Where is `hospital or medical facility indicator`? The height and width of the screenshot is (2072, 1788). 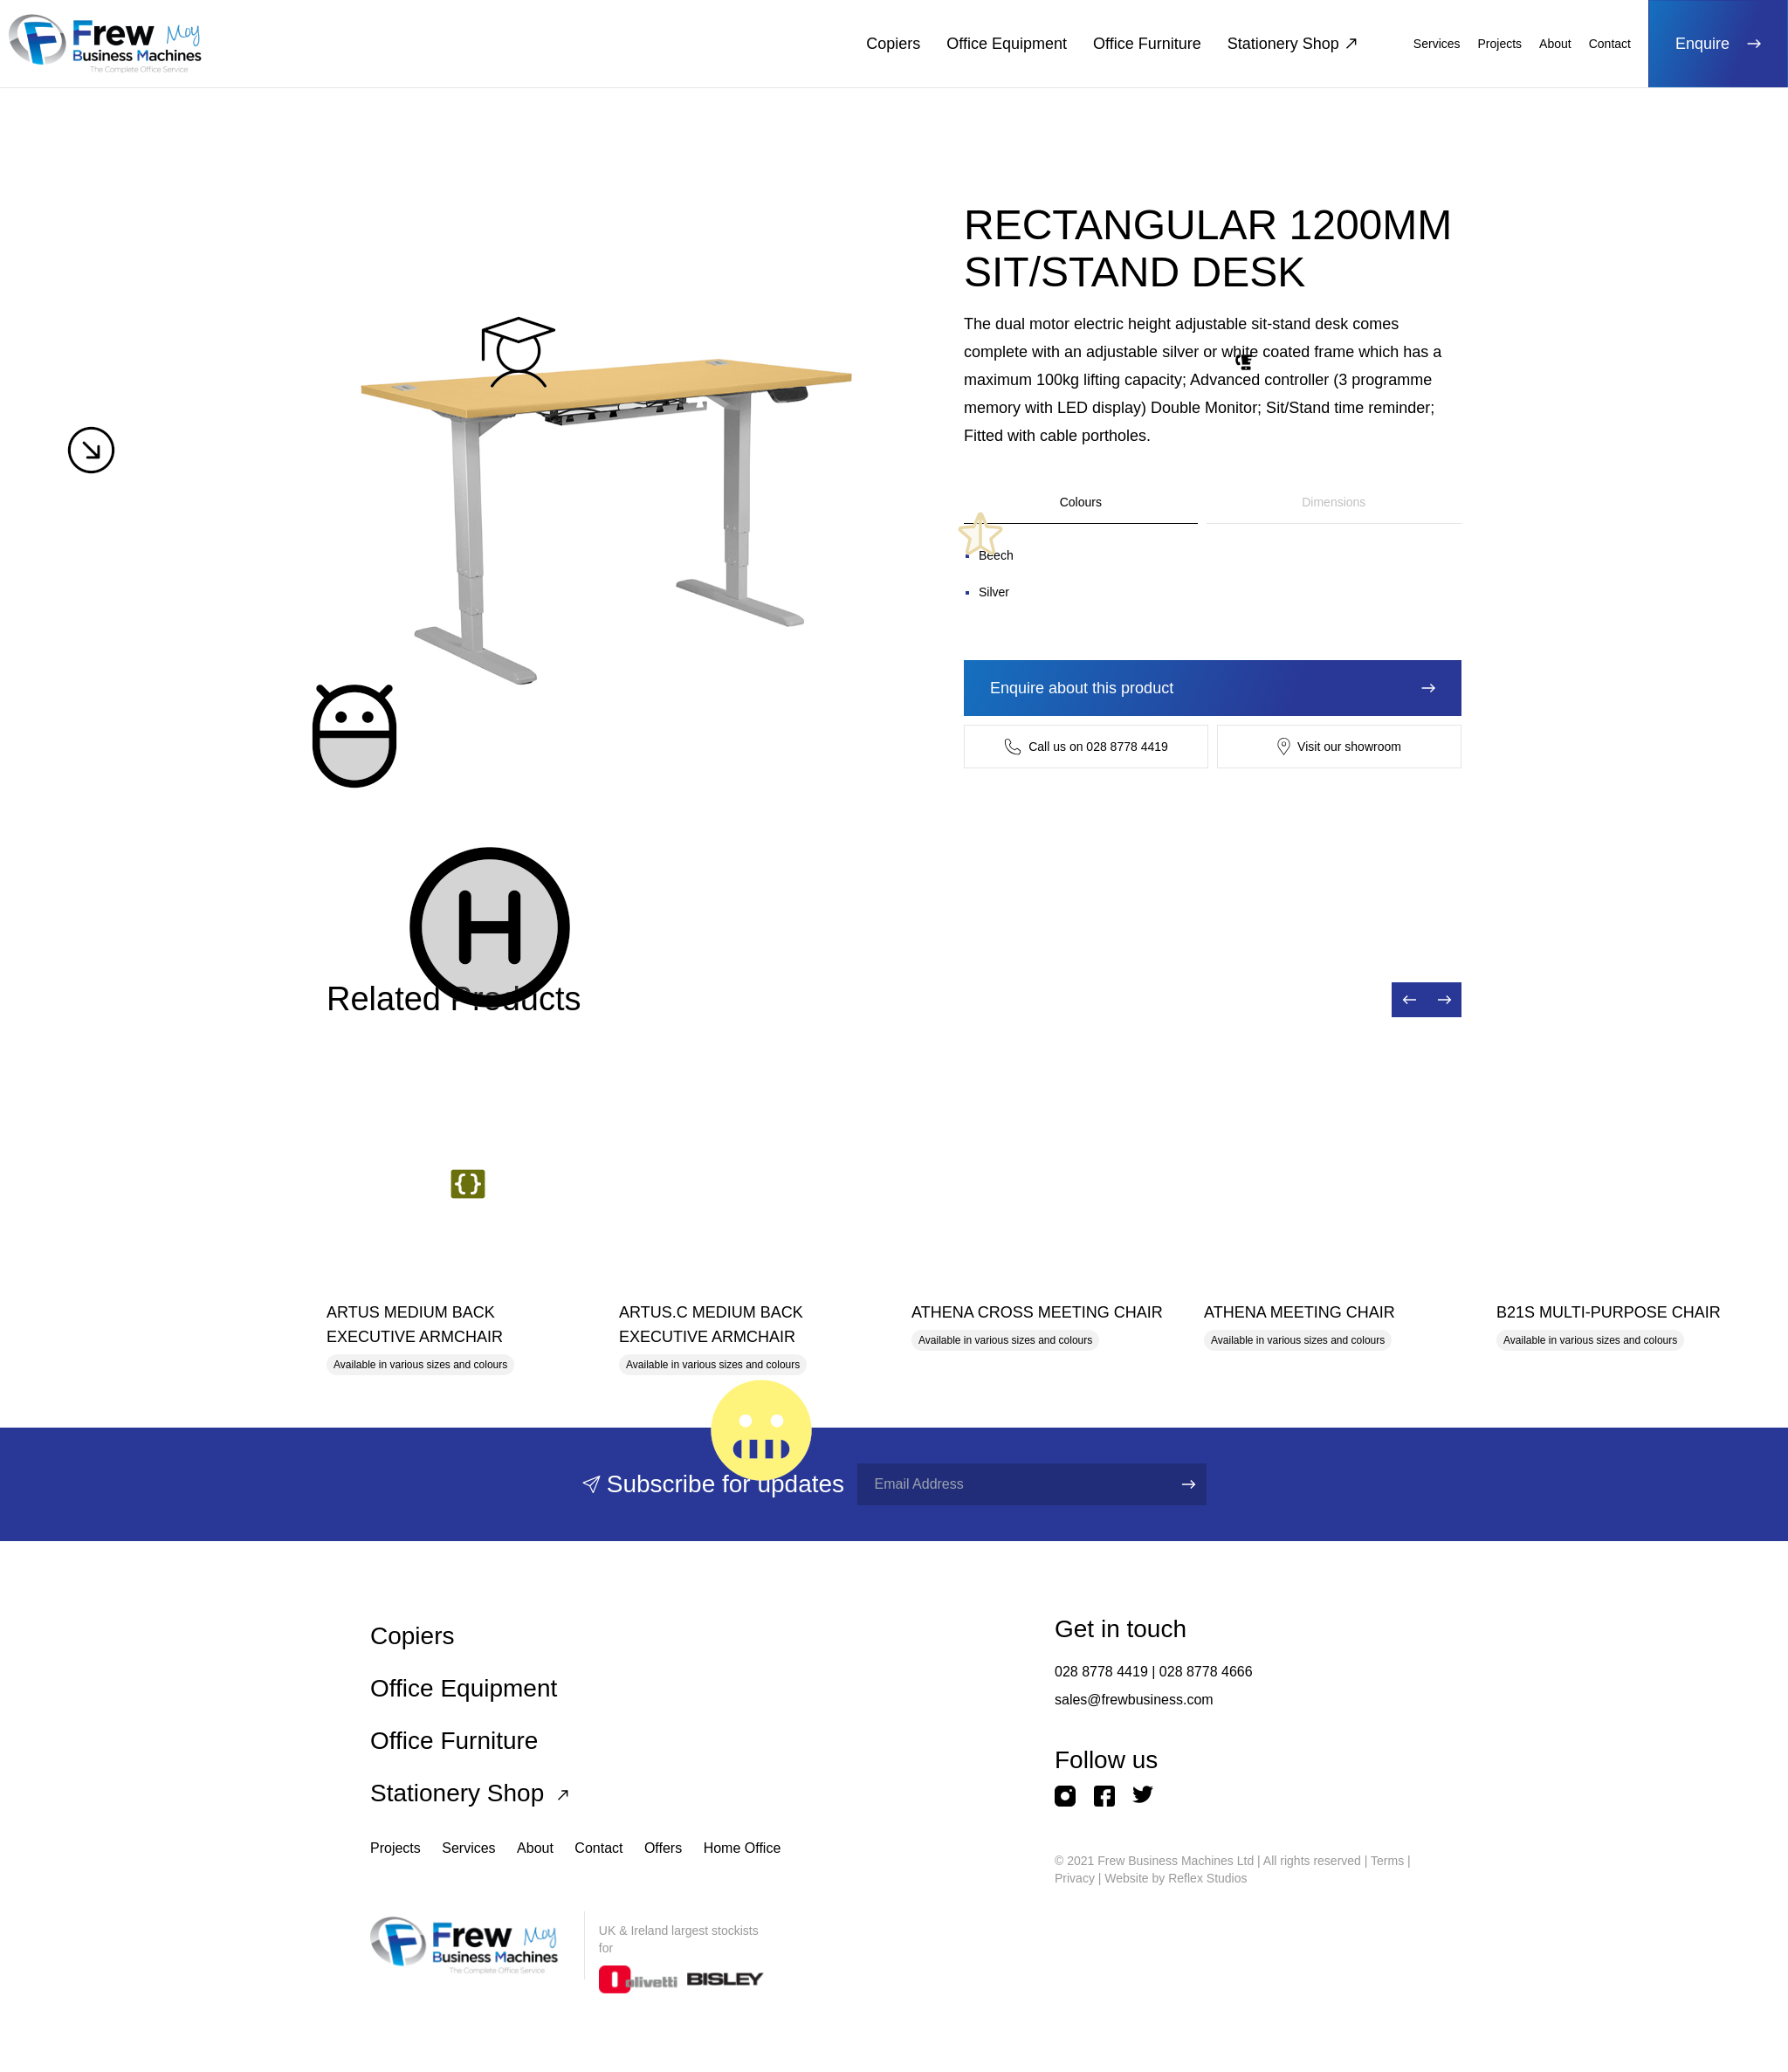 hospital or medical facility indicator is located at coordinates (490, 927).